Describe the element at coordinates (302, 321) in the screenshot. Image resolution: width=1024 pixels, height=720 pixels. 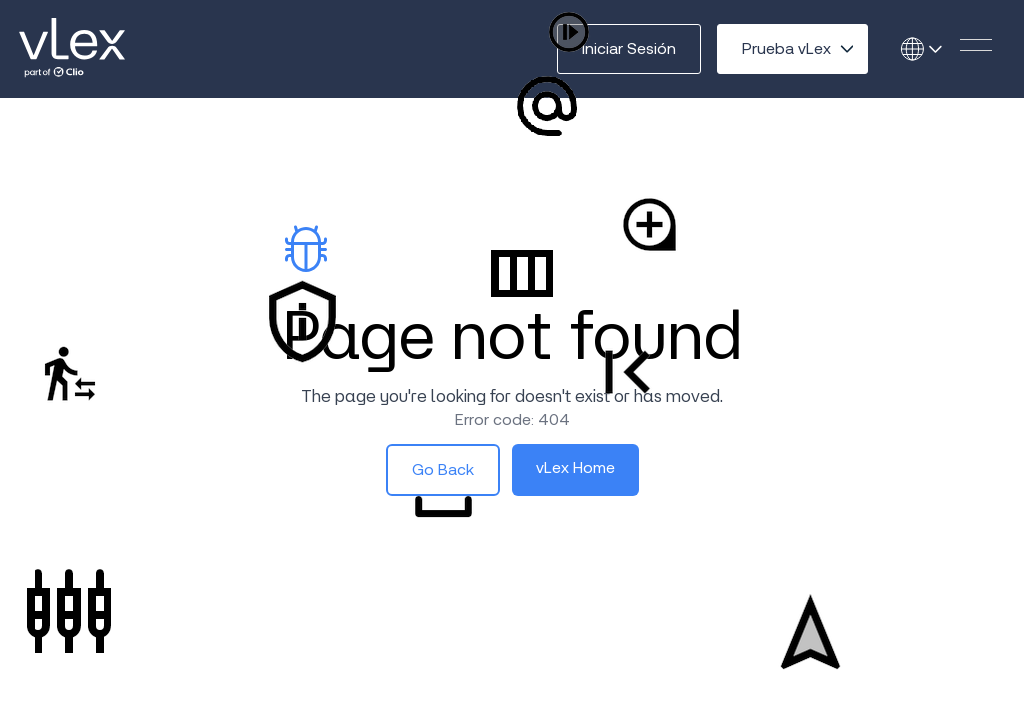
I see `view privacy policy or security information` at that location.